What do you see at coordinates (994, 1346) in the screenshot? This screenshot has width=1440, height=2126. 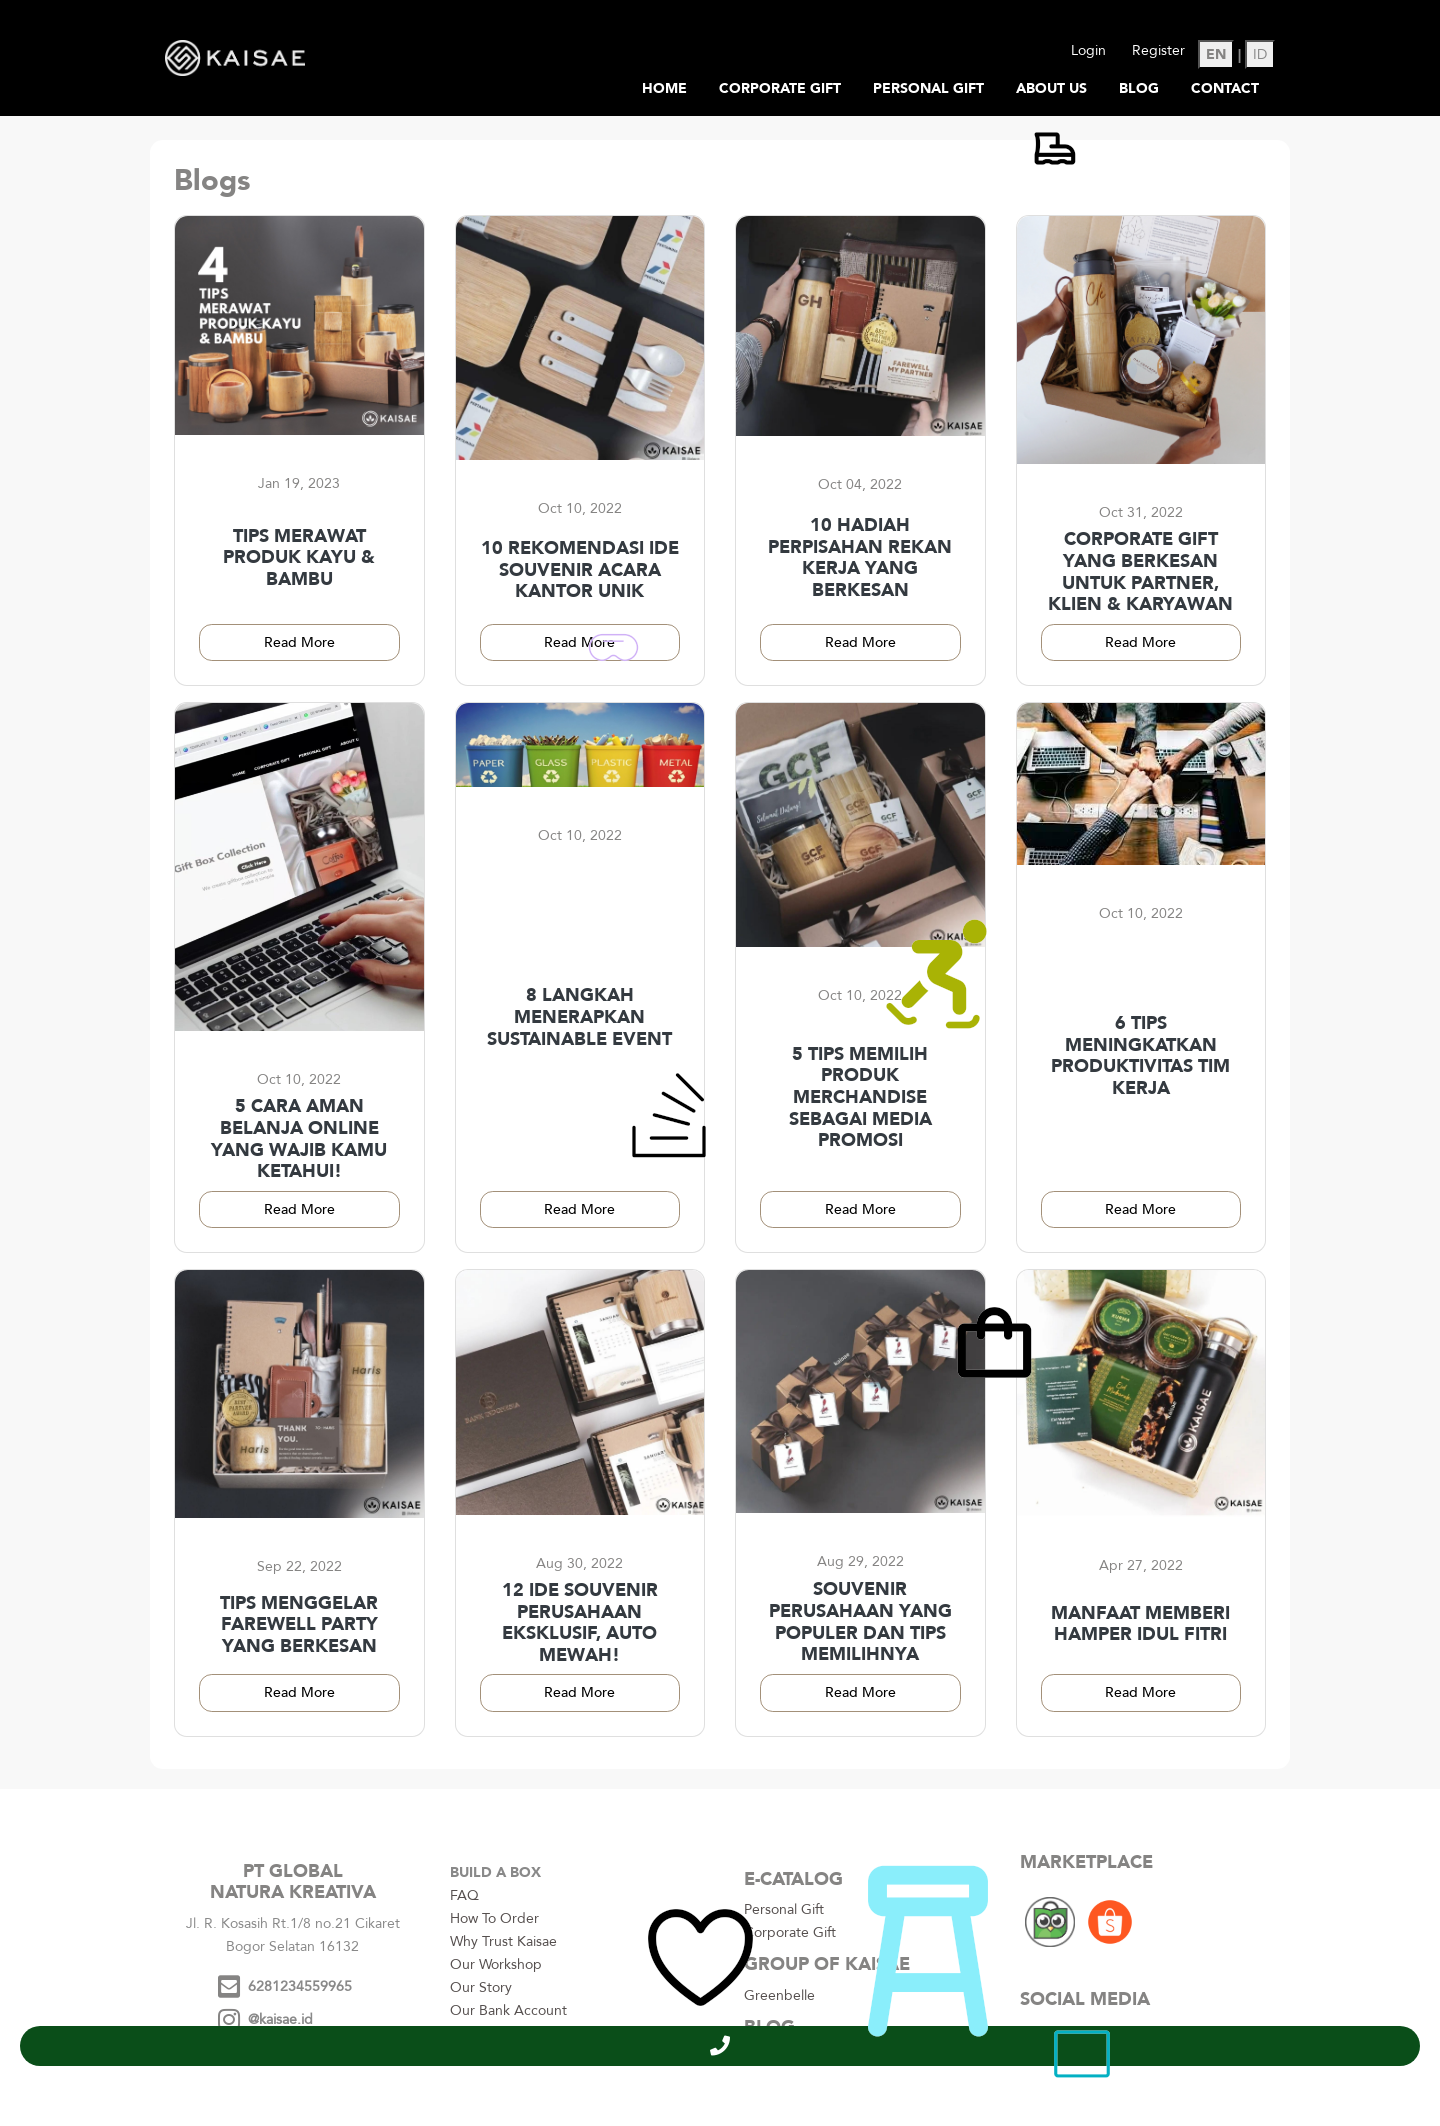 I see `view your shopping bag` at bounding box center [994, 1346].